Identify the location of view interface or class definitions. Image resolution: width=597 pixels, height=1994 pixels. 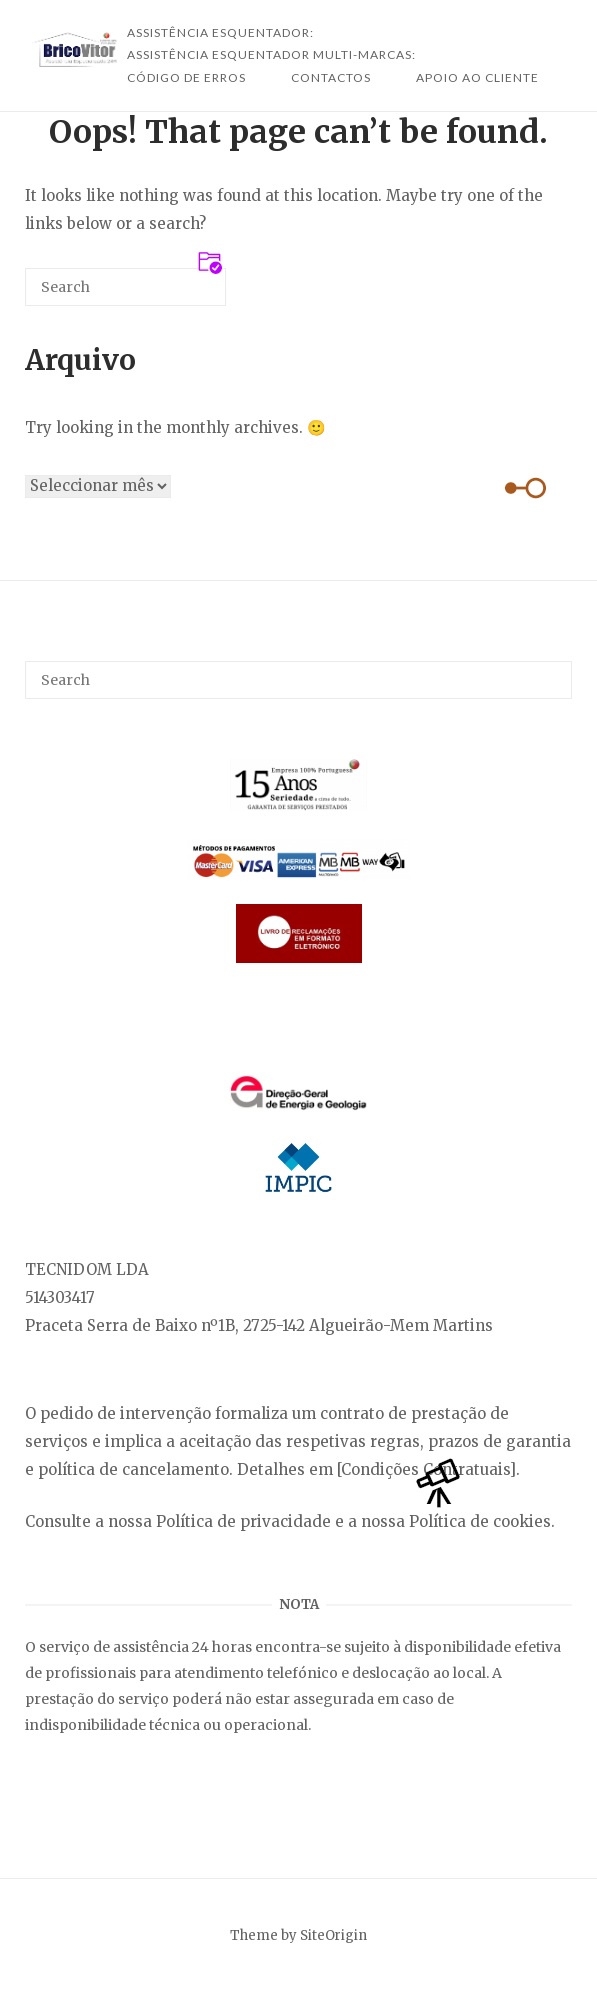
(525, 489).